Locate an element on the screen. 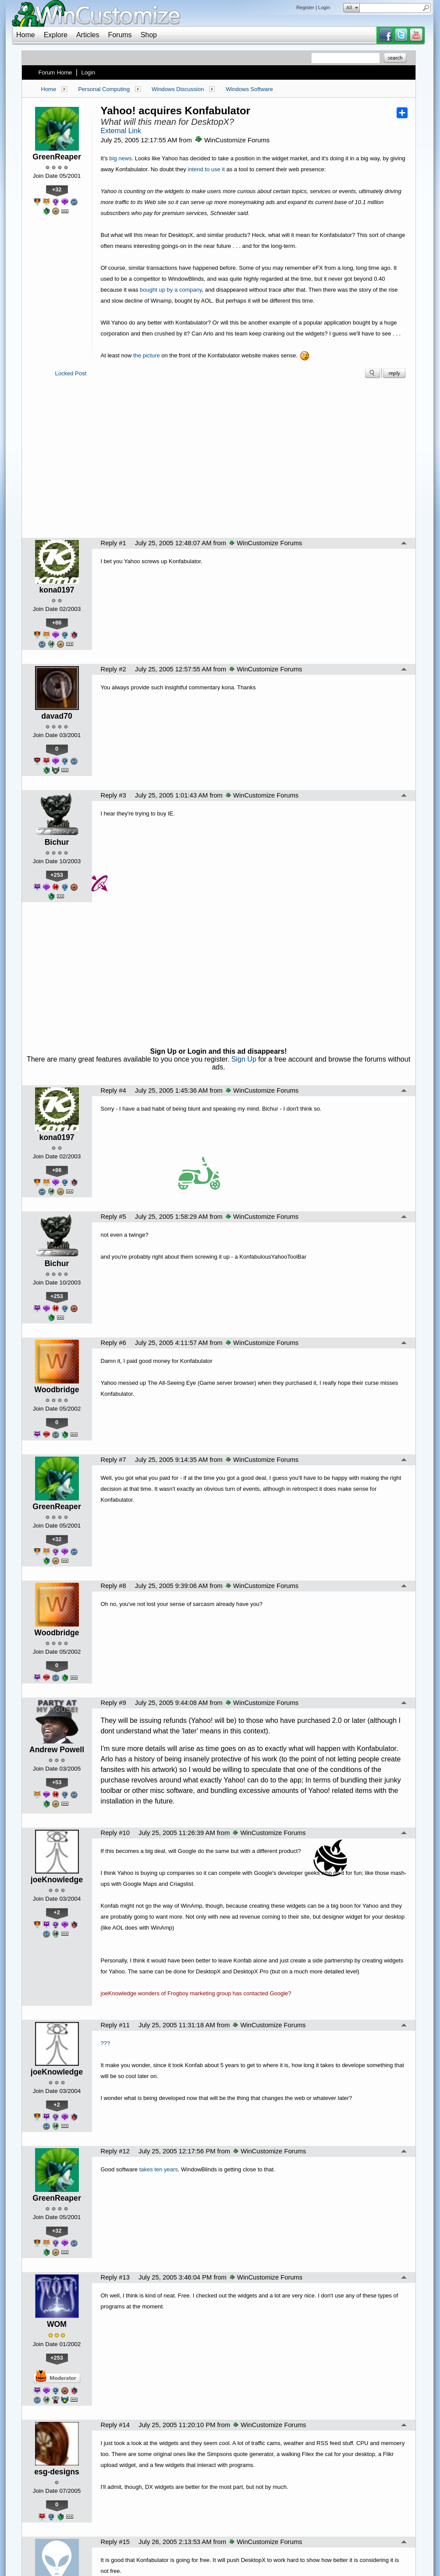 This screenshot has width=440, height=2576. use an incendiary or fire-based weapon is located at coordinates (330, 1858).